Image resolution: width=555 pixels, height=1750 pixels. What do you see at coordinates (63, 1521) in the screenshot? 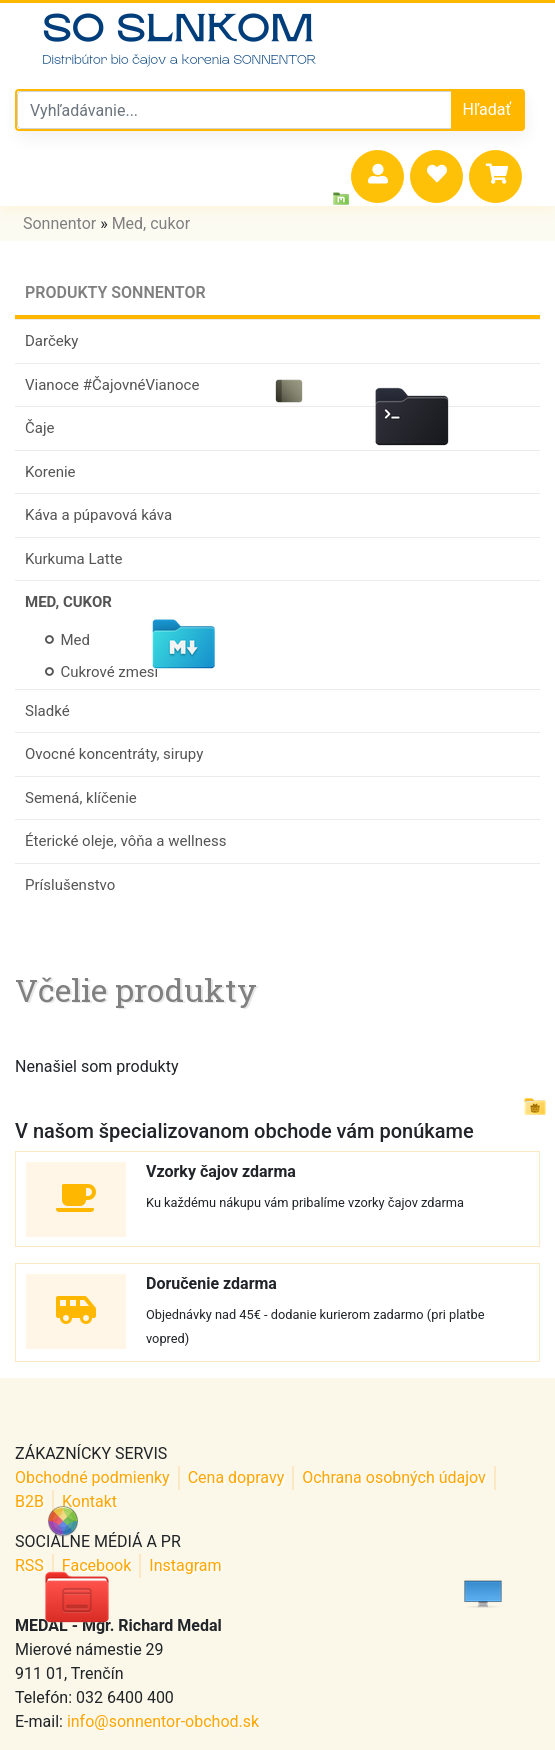
I see `access color management settings` at bounding box center [63, 1521].